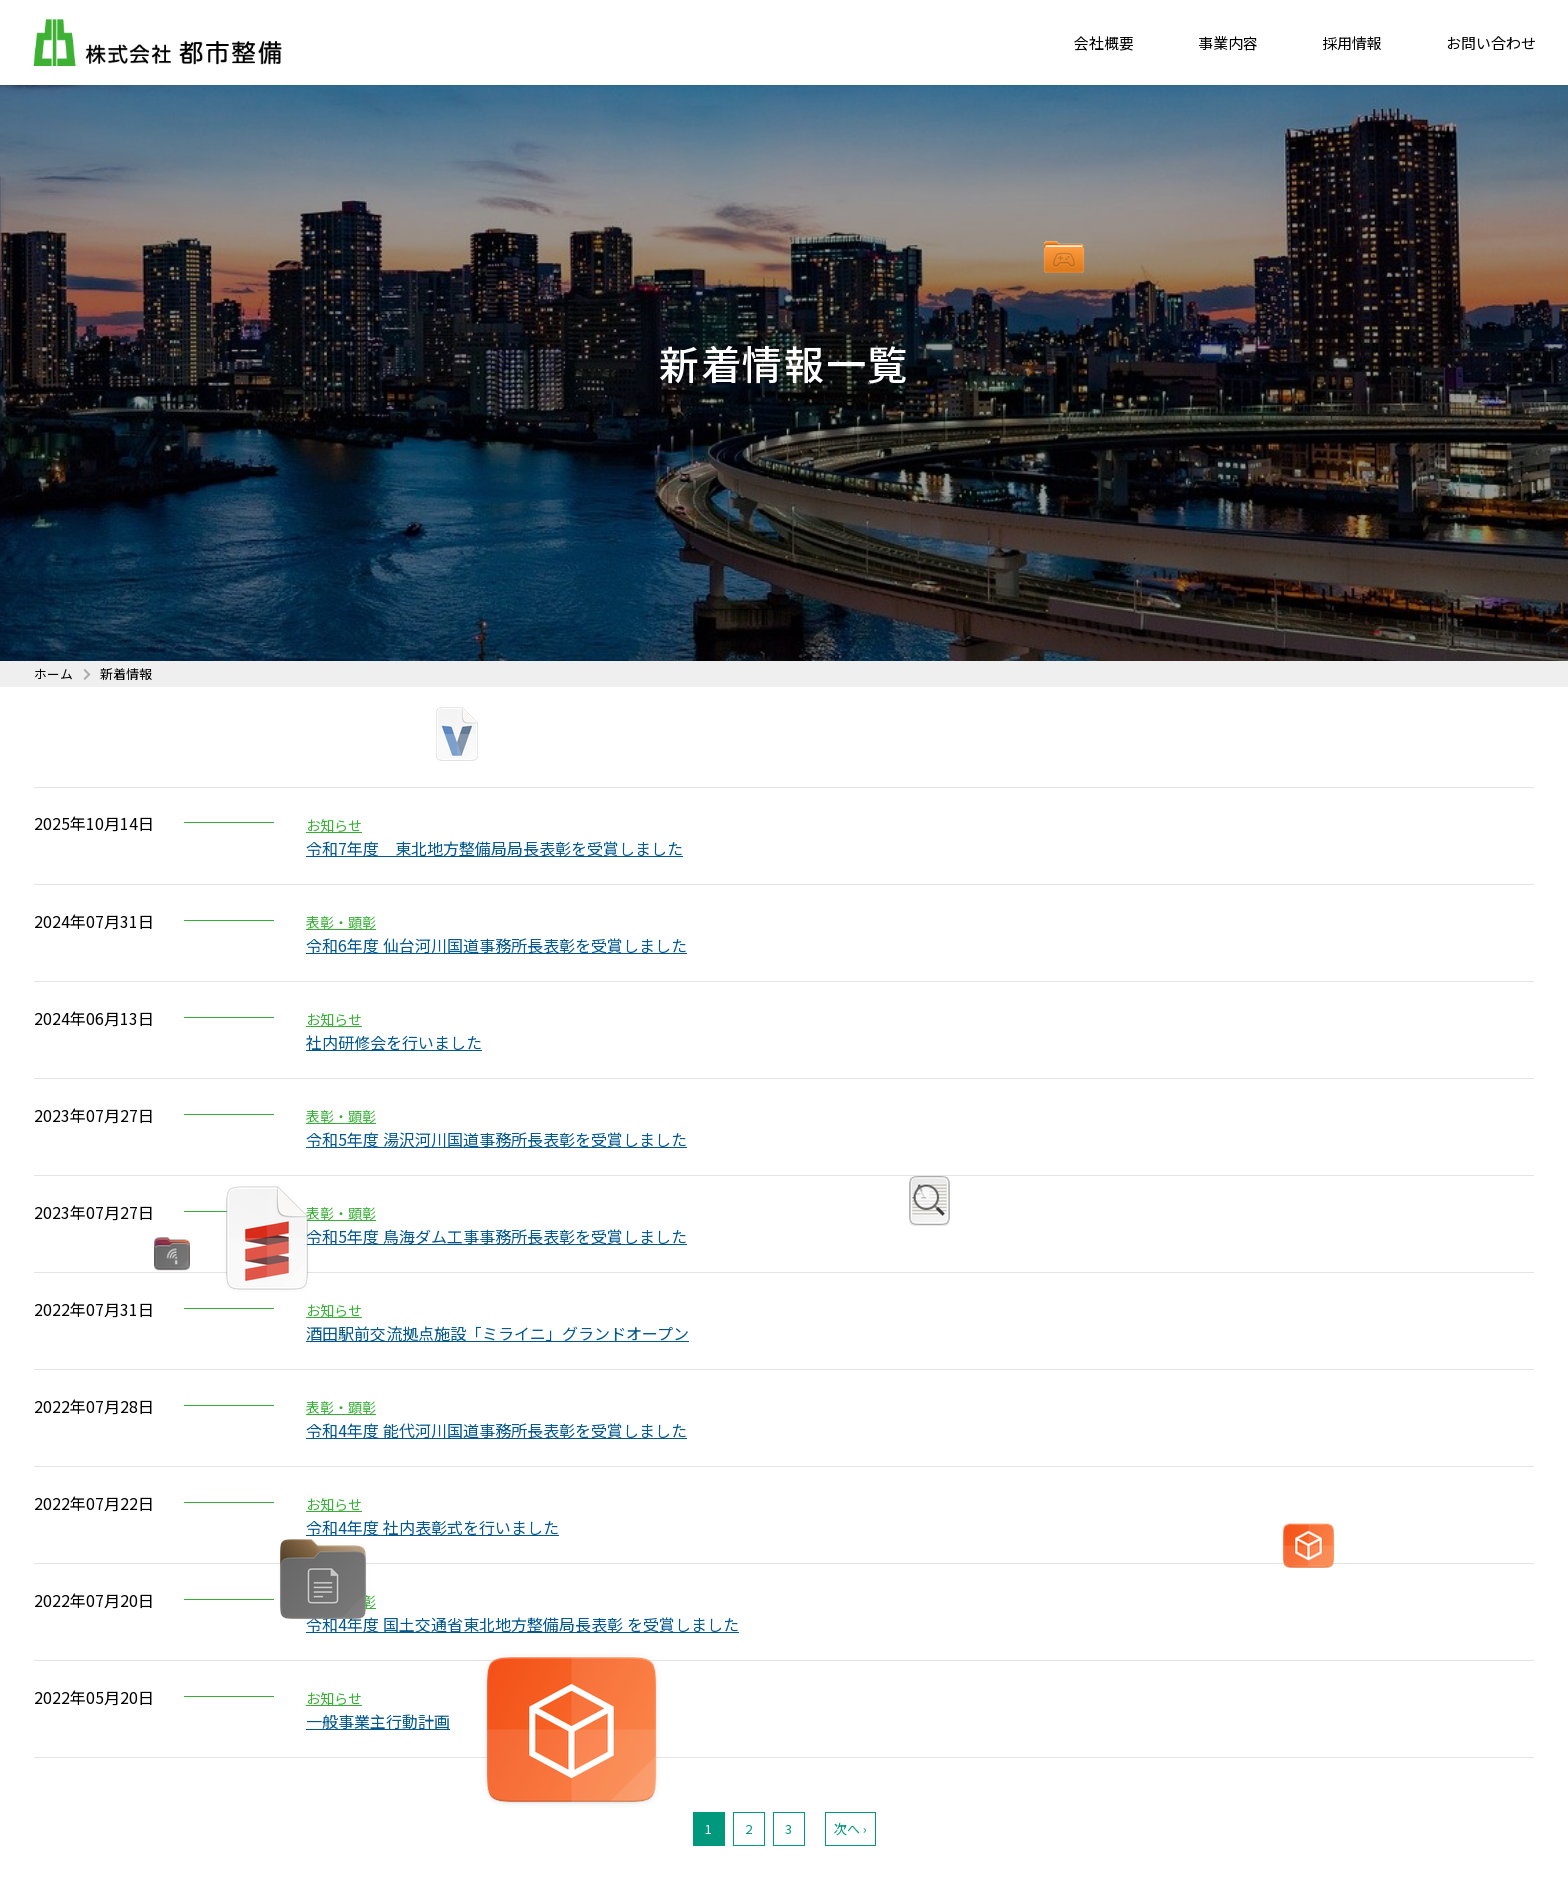 Image resolution: width=1568 pixels, height=1889 pixels. Describe the element at coordinates (267, 1238) in the screenshot. I see `a scala programming language source file` at that location.